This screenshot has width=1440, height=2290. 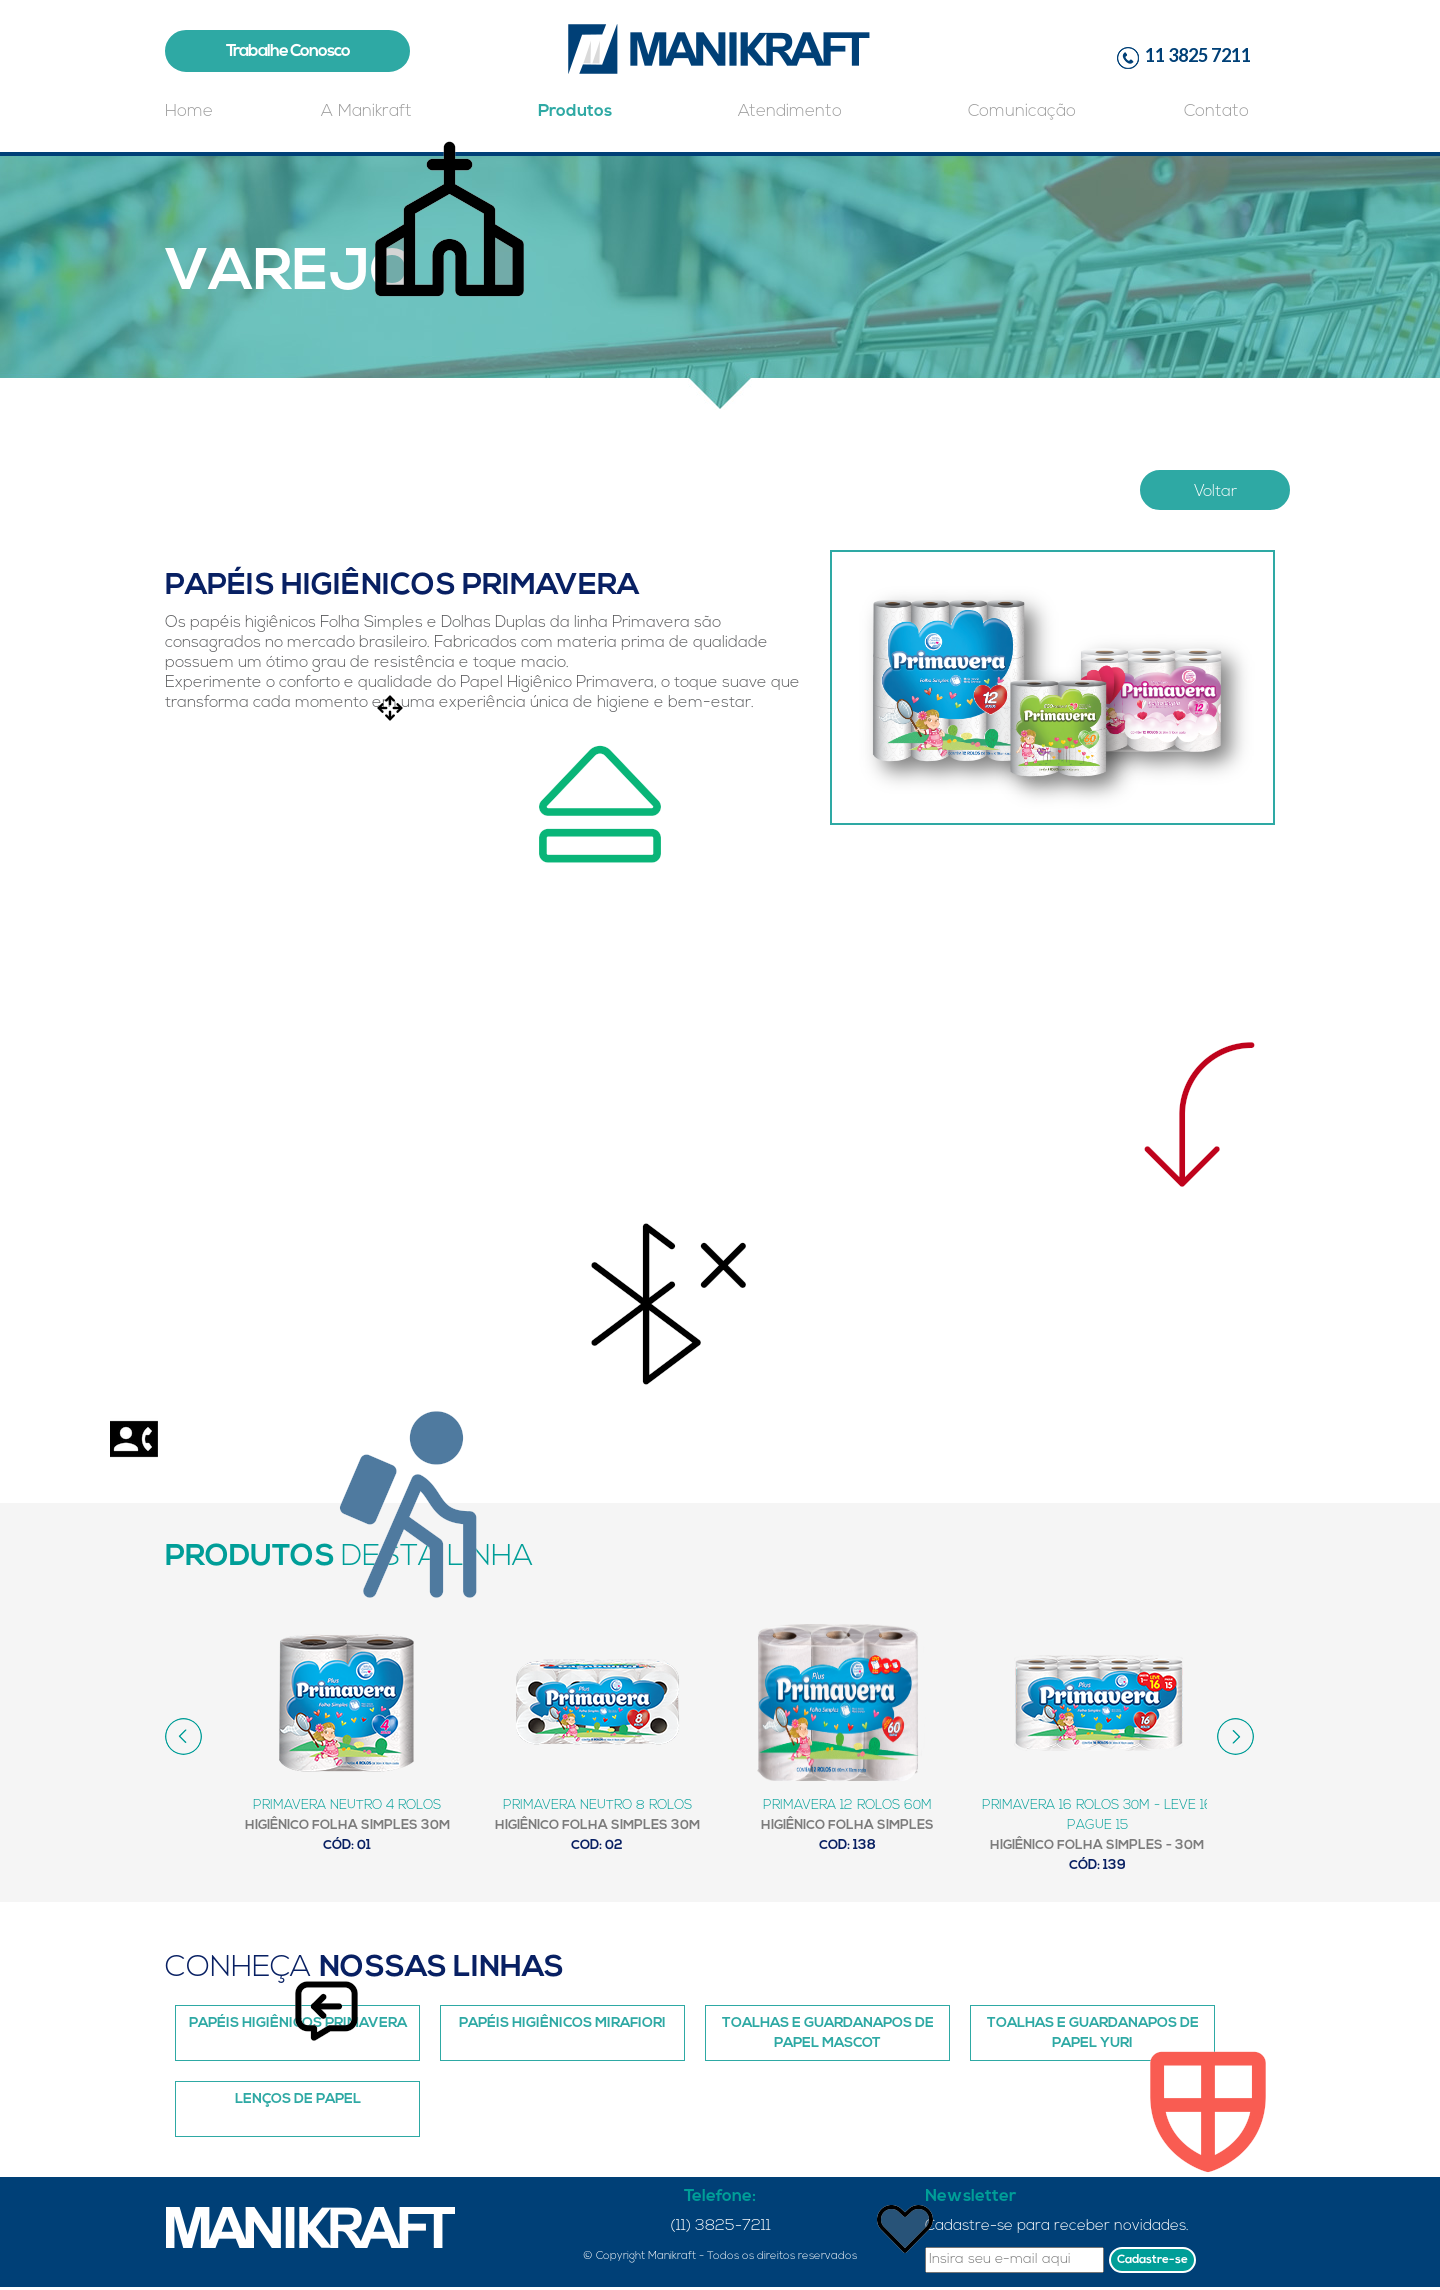 I want to click on bluetooth connection disabled, so click(x=659, y=1304).